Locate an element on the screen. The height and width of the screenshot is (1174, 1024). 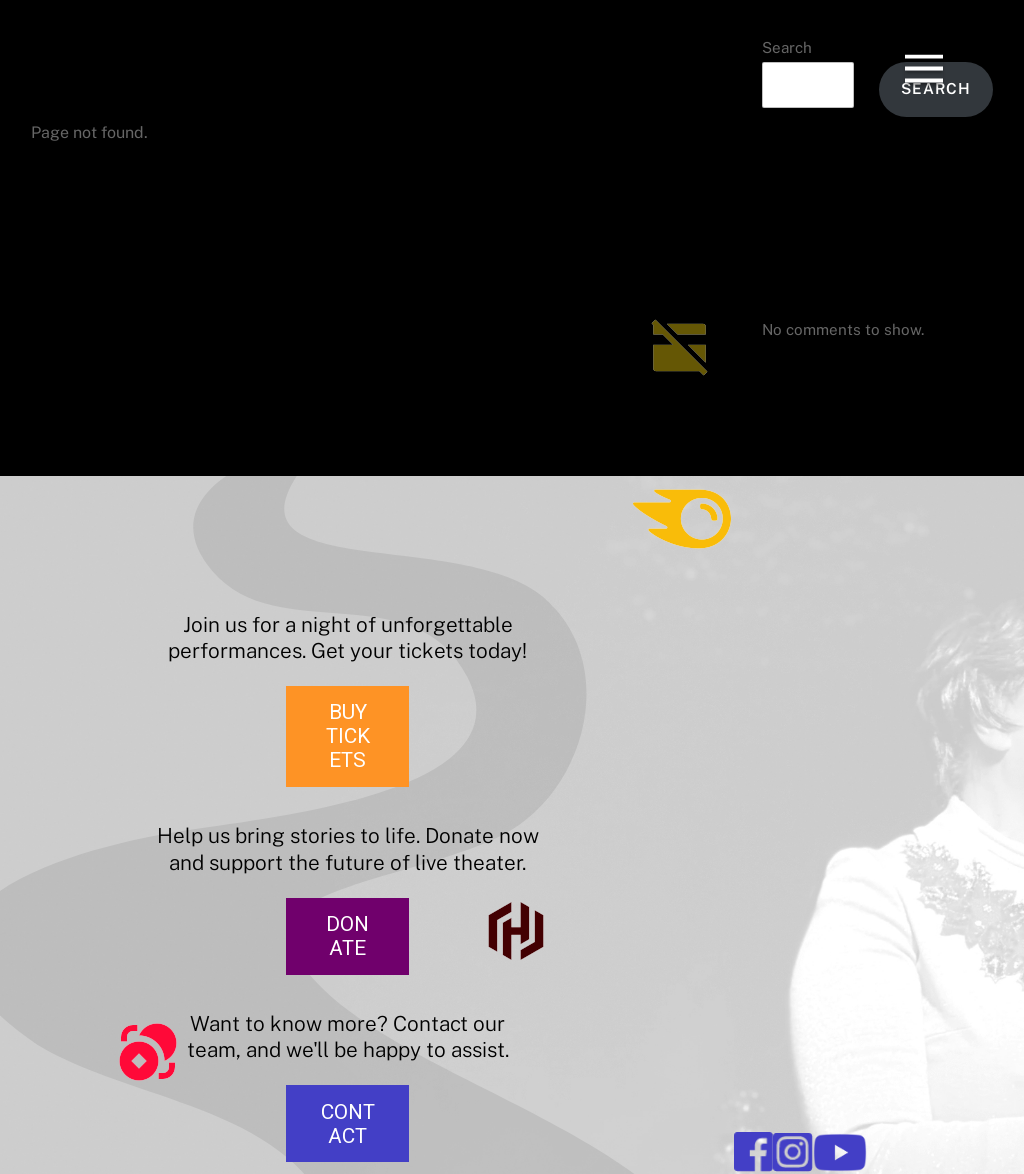
open Semrush SEO and marketing platform is located at coordinates (682, 519).